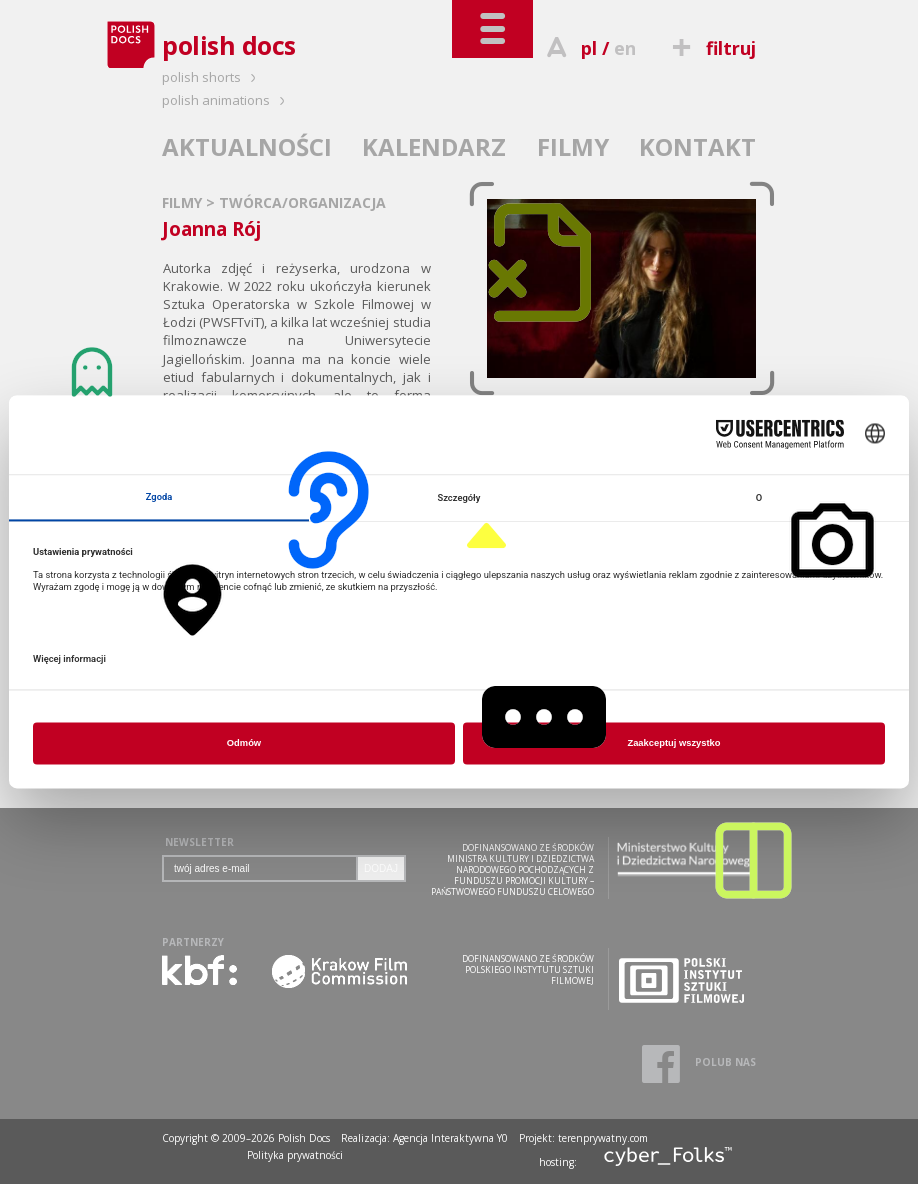 The height and width of the screenshot is (1184, 918). Describe the element at coordinates (486, 535) in the screenshot. I see `collapse an expanded section` at that location.